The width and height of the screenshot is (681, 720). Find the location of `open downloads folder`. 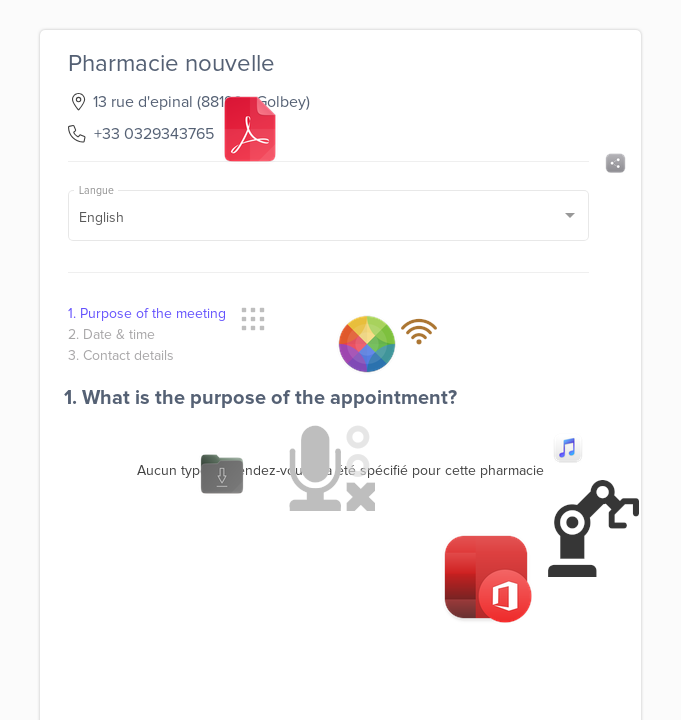

open downloads folder is located at coordinates (222, 474).